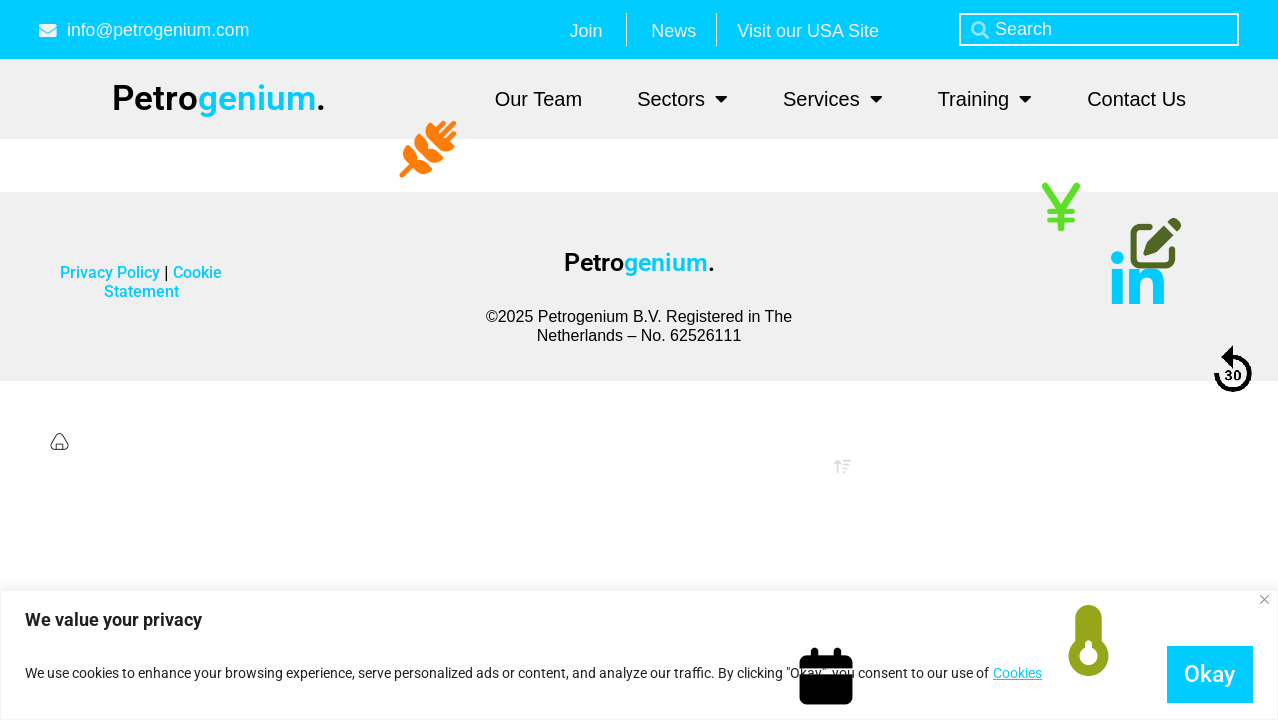  I want to click on view price in japanese yen, so click(1061, 207).